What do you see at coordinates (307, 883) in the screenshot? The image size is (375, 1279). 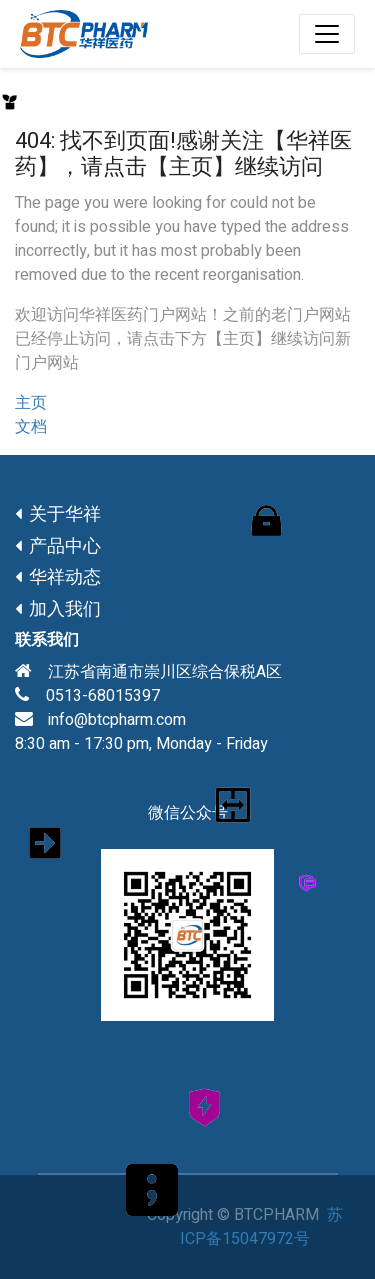 I see `indicates secure payment or transaction protection` at bounding box center [307, 883].